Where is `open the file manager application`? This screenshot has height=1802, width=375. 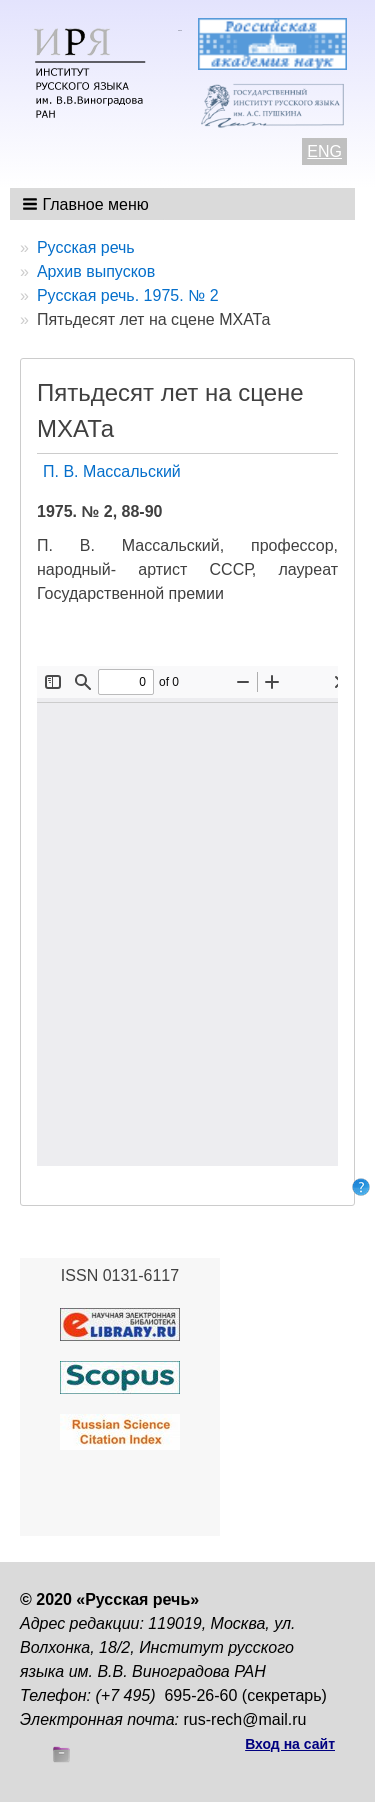 open the file manager application is located at coordinates (61, 1754).